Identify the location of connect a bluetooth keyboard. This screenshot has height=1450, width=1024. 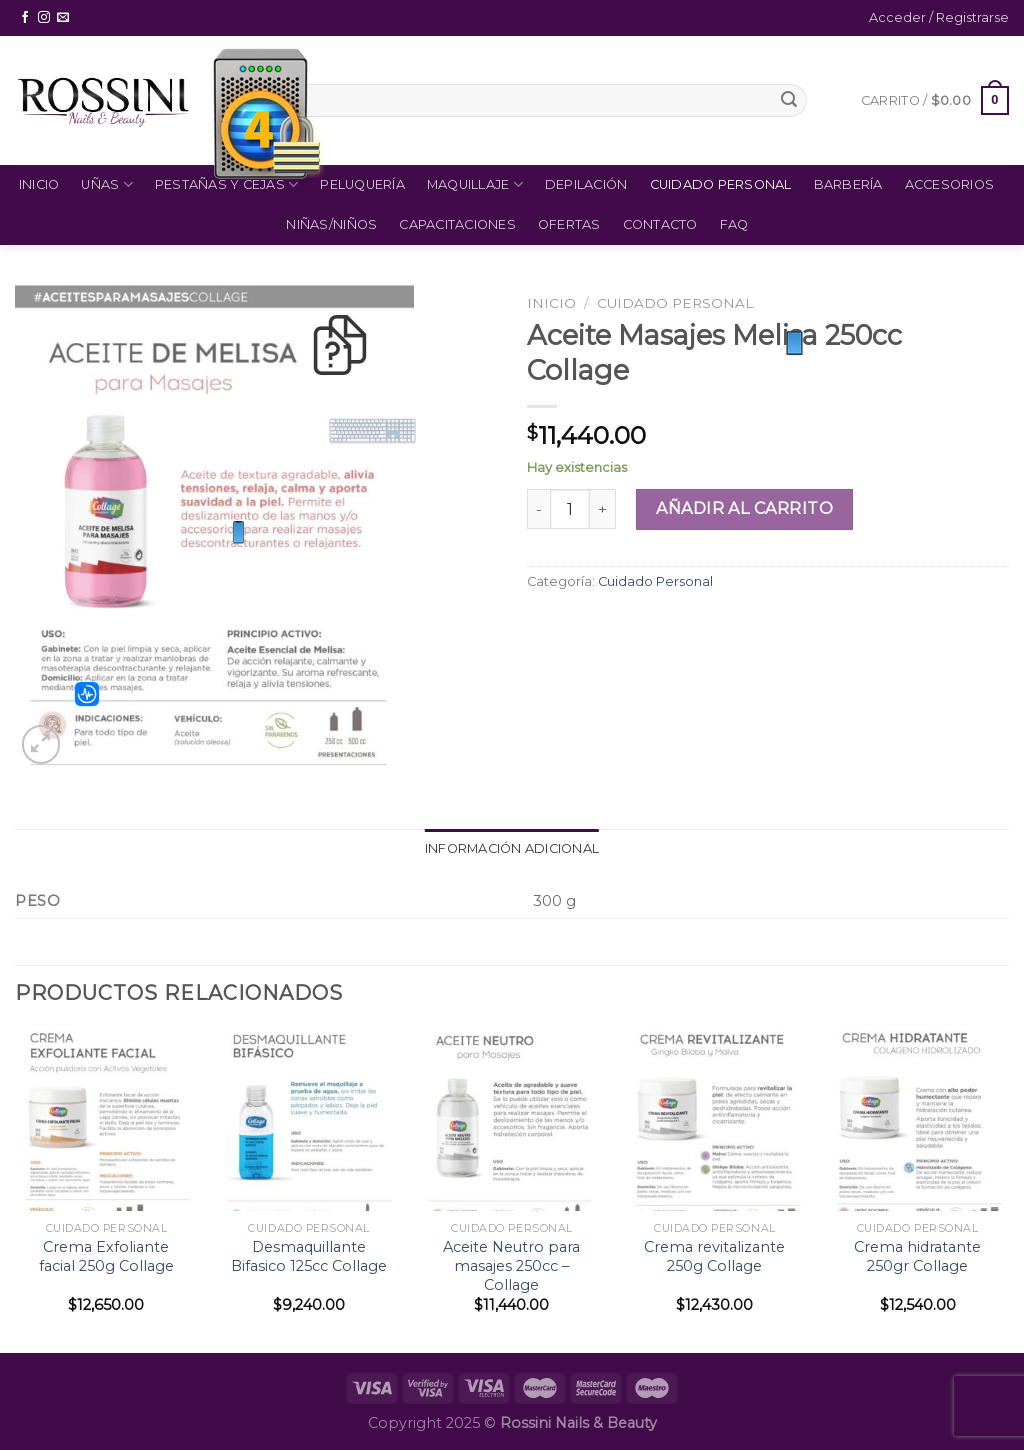
(372, 430).